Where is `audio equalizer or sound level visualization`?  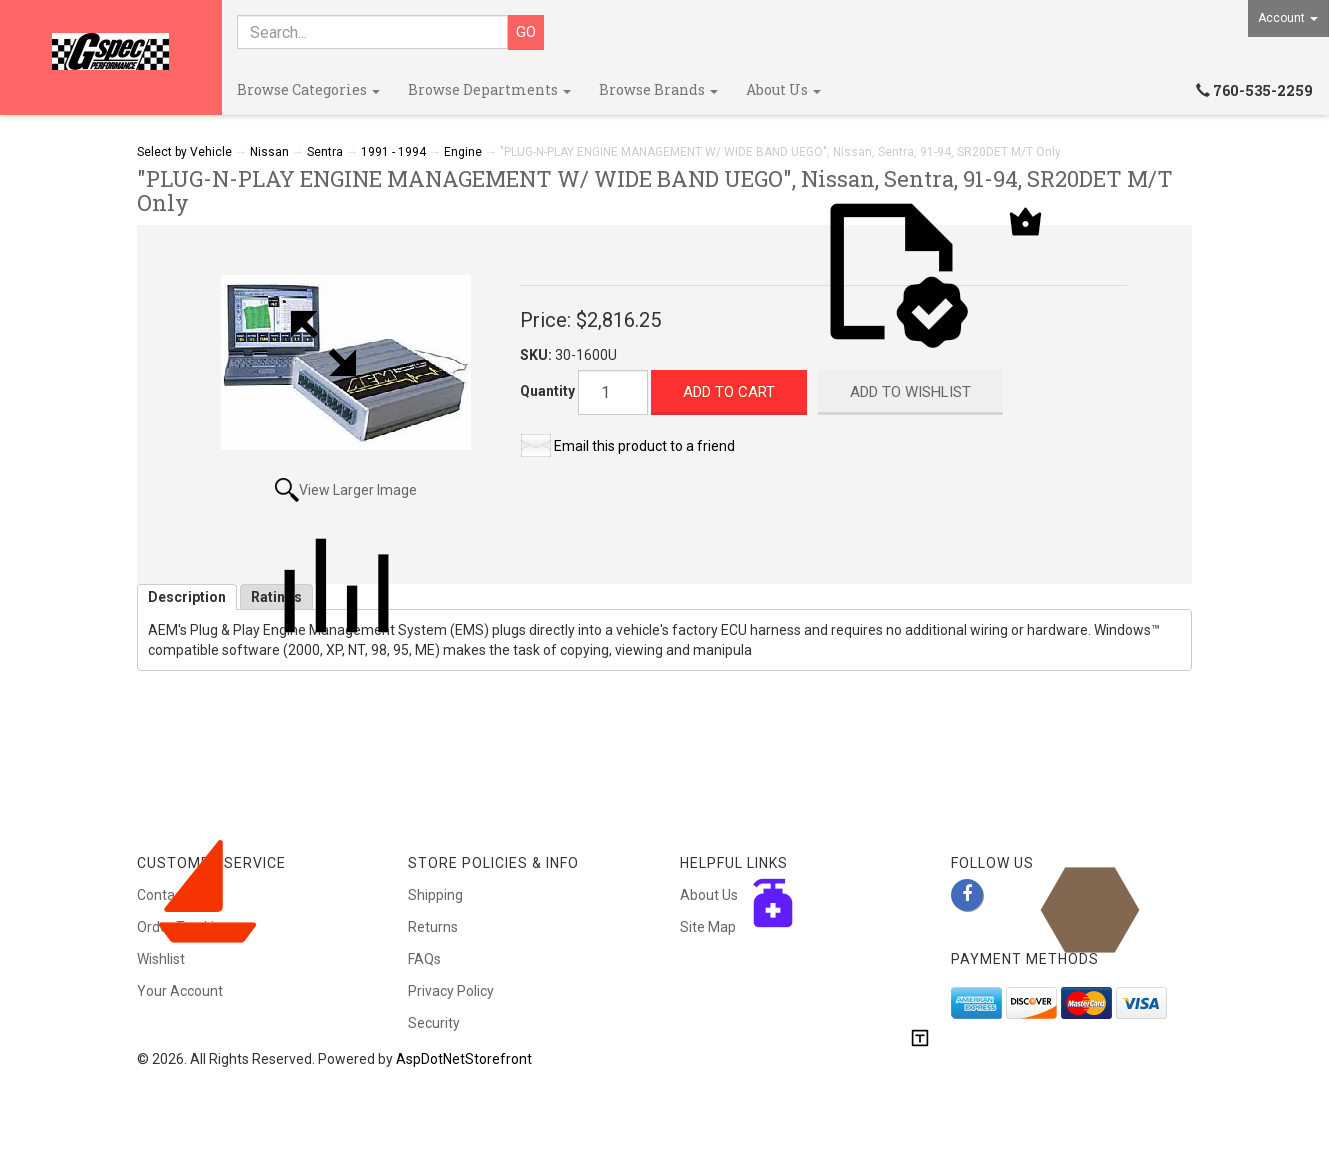
audio equalizer or sound level visualization is located at coordinates (336, 585).